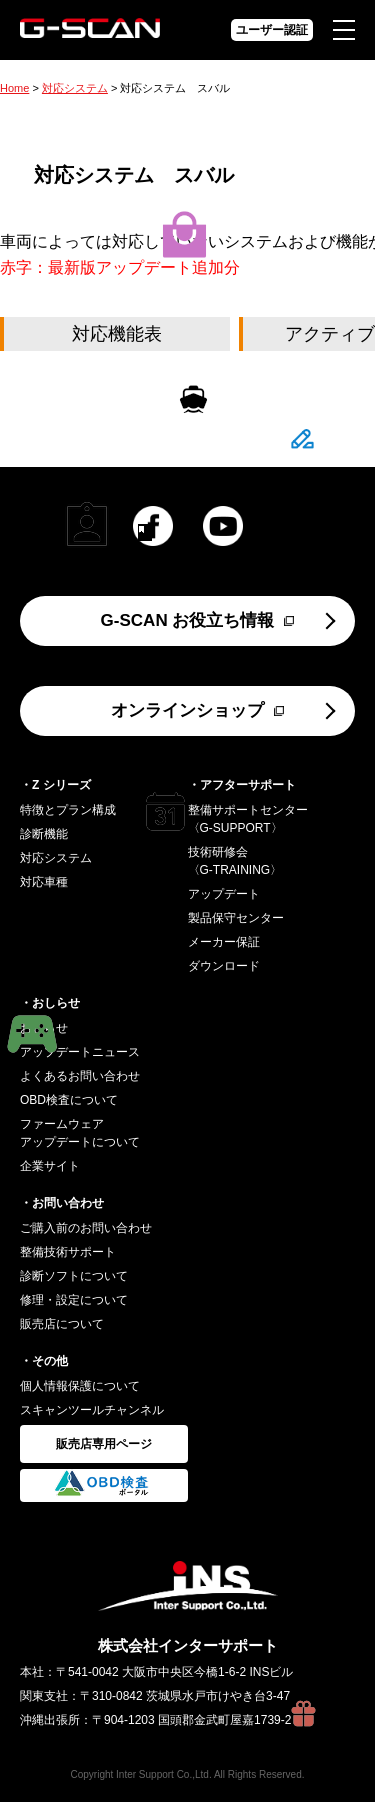 This screenshot has height=1802, width=375. What do you see at coordinates (303, 1713) in the screenshot?
I see `view or redeem a gift` at bounding box center [303, 1713].